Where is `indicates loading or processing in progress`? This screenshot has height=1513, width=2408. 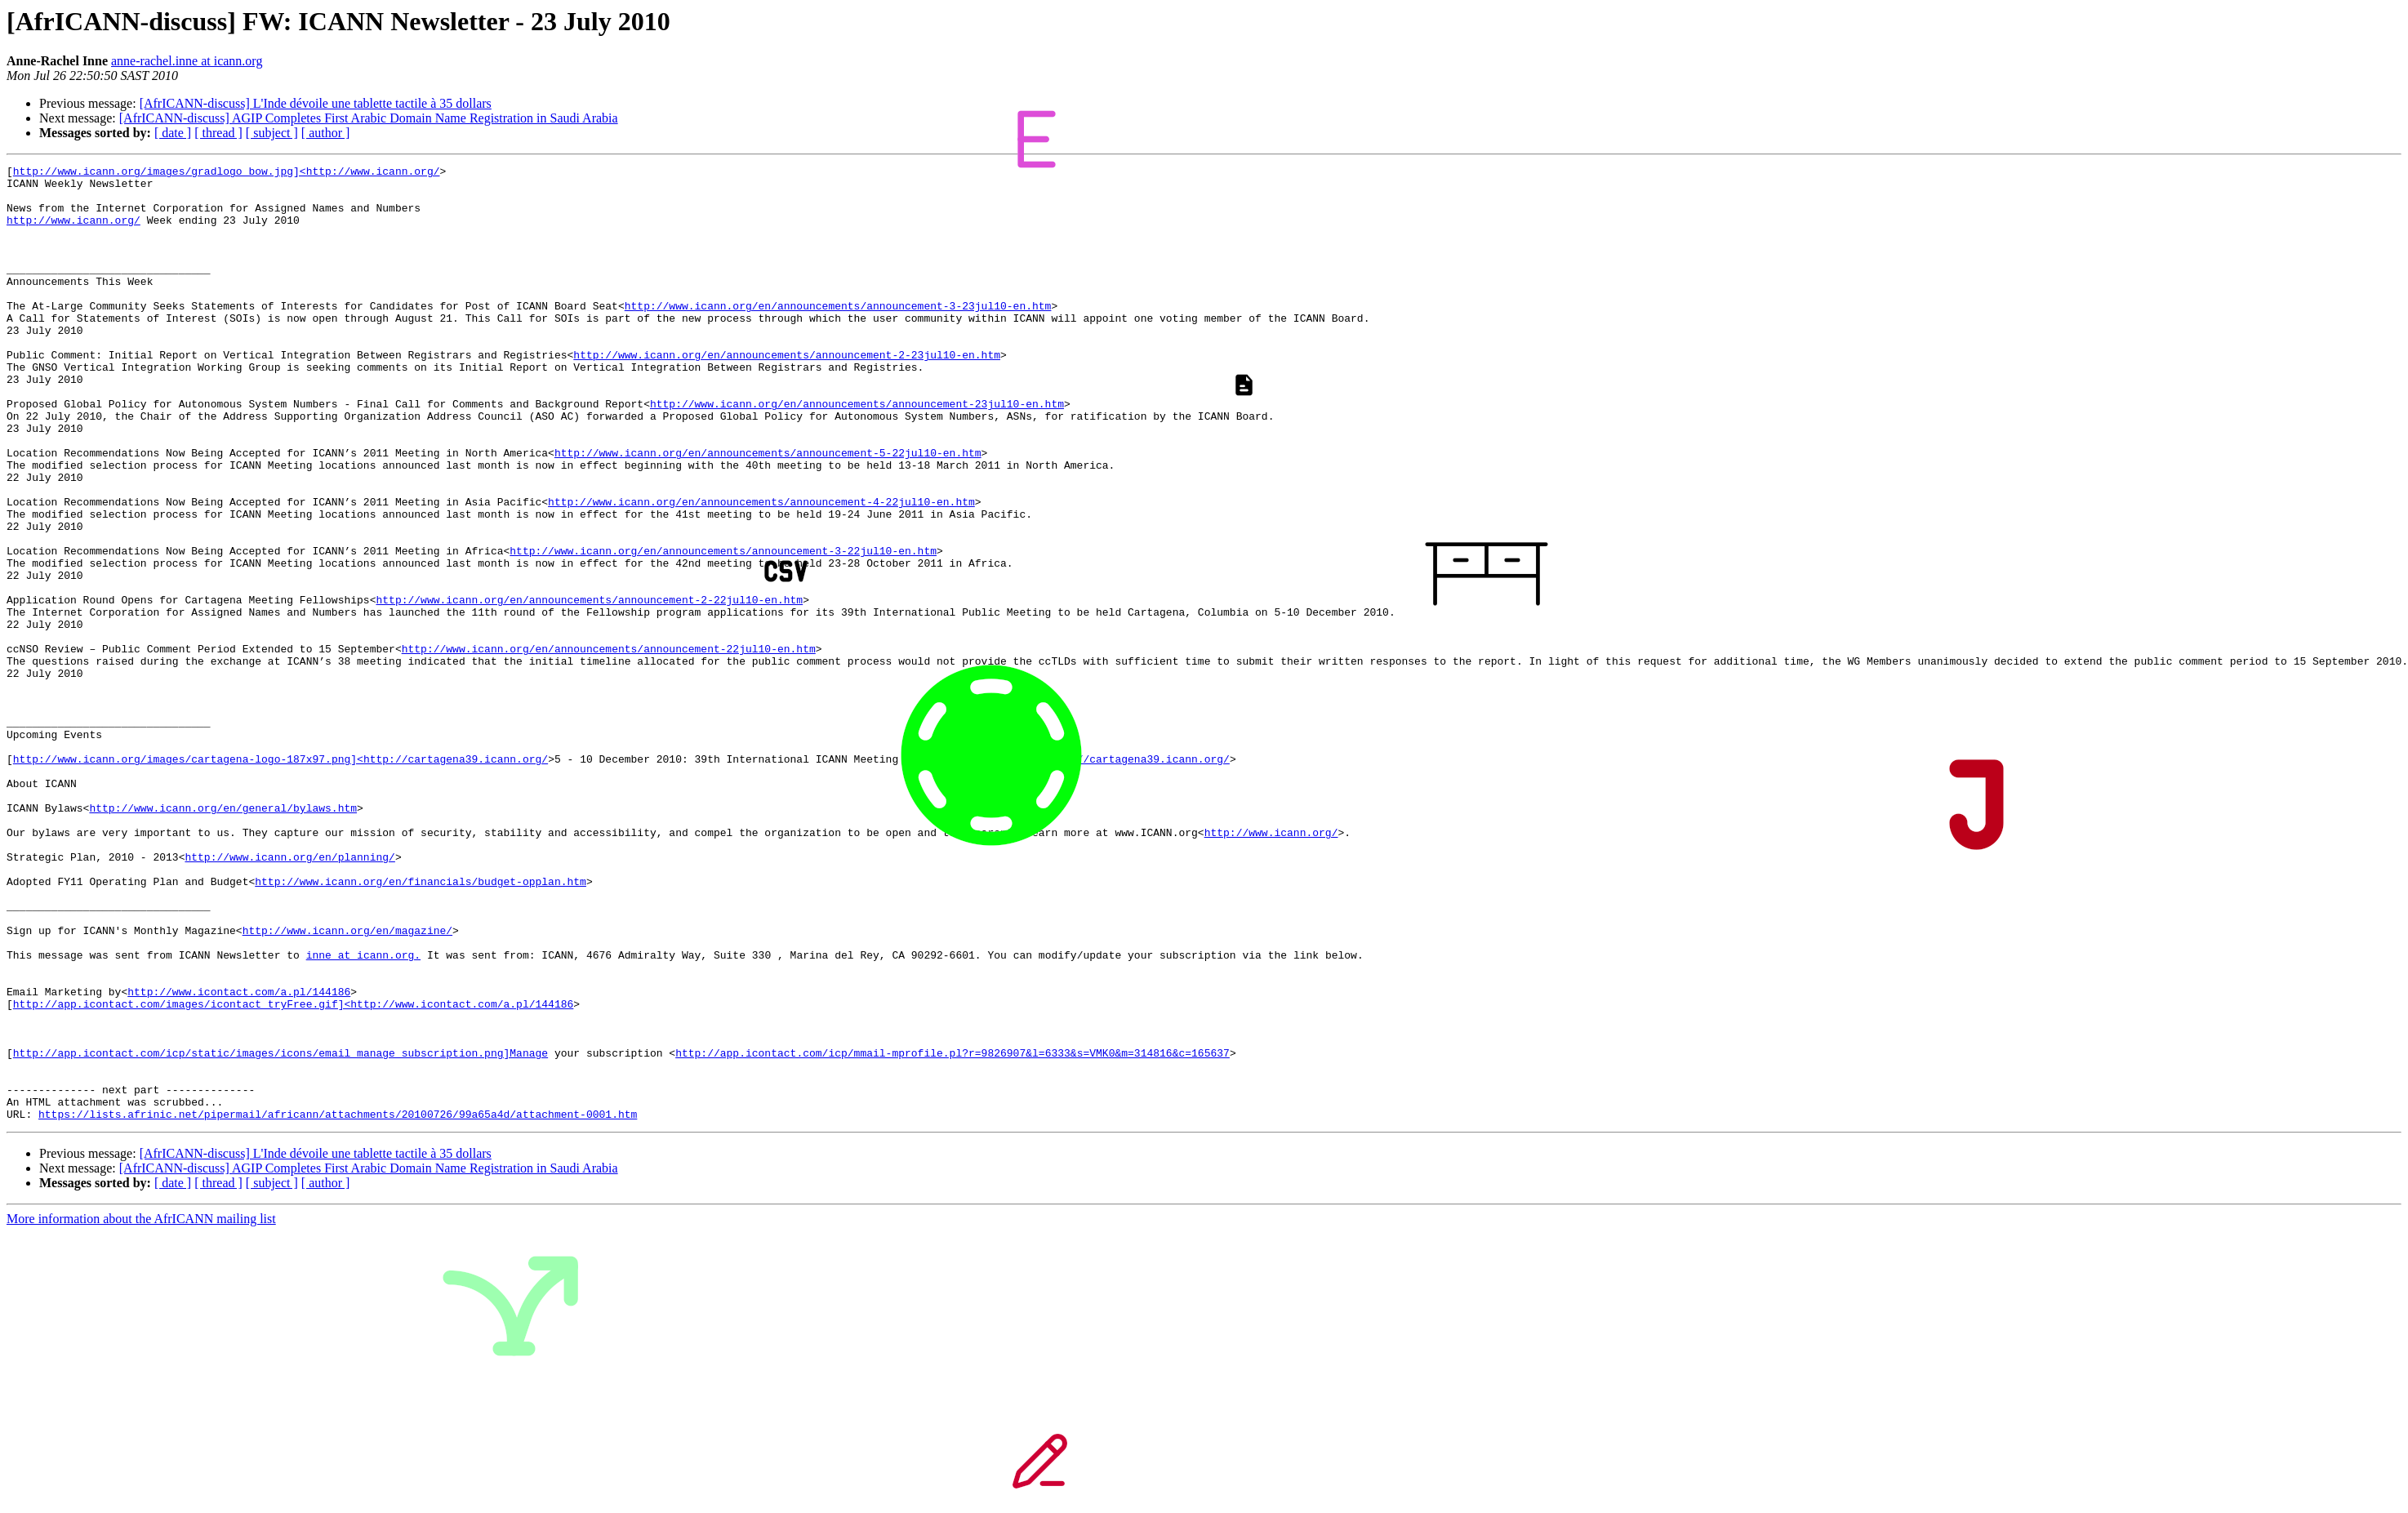
indicates loading or processing in progress is located at coordinates (991, 755).